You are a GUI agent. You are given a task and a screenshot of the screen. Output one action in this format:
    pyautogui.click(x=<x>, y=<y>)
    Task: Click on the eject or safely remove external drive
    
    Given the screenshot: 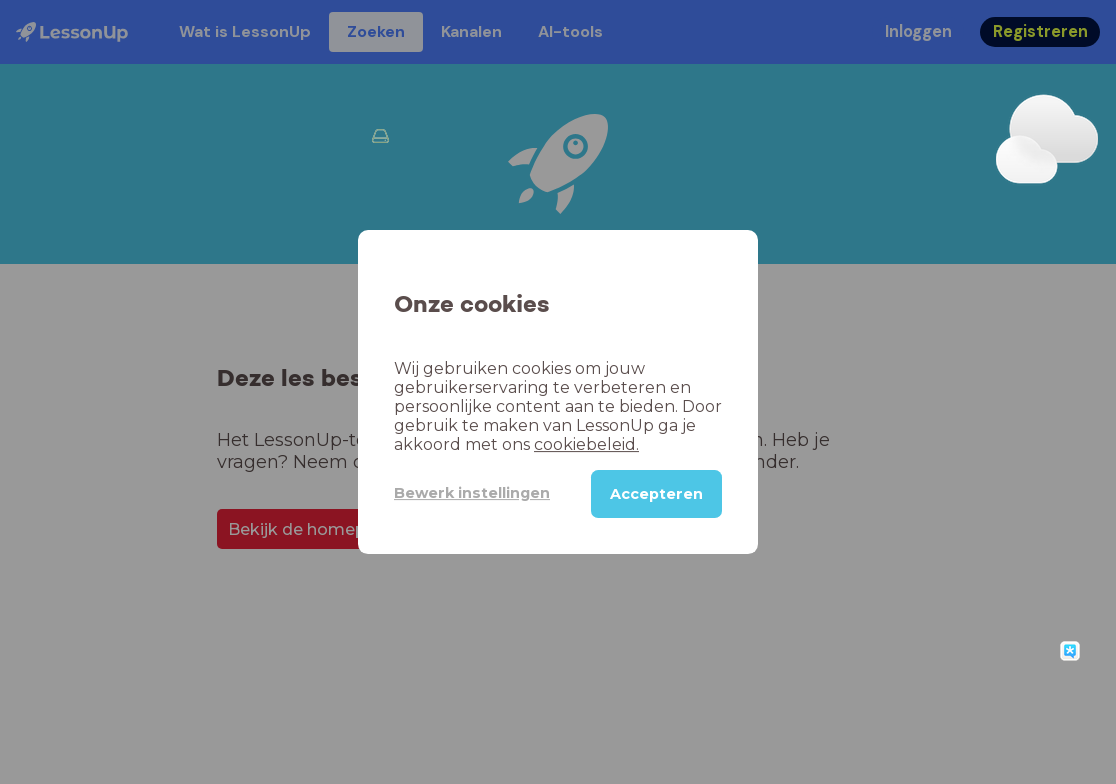 What is the action you would take?
    pyautogui.click(x=380, y=135)
    